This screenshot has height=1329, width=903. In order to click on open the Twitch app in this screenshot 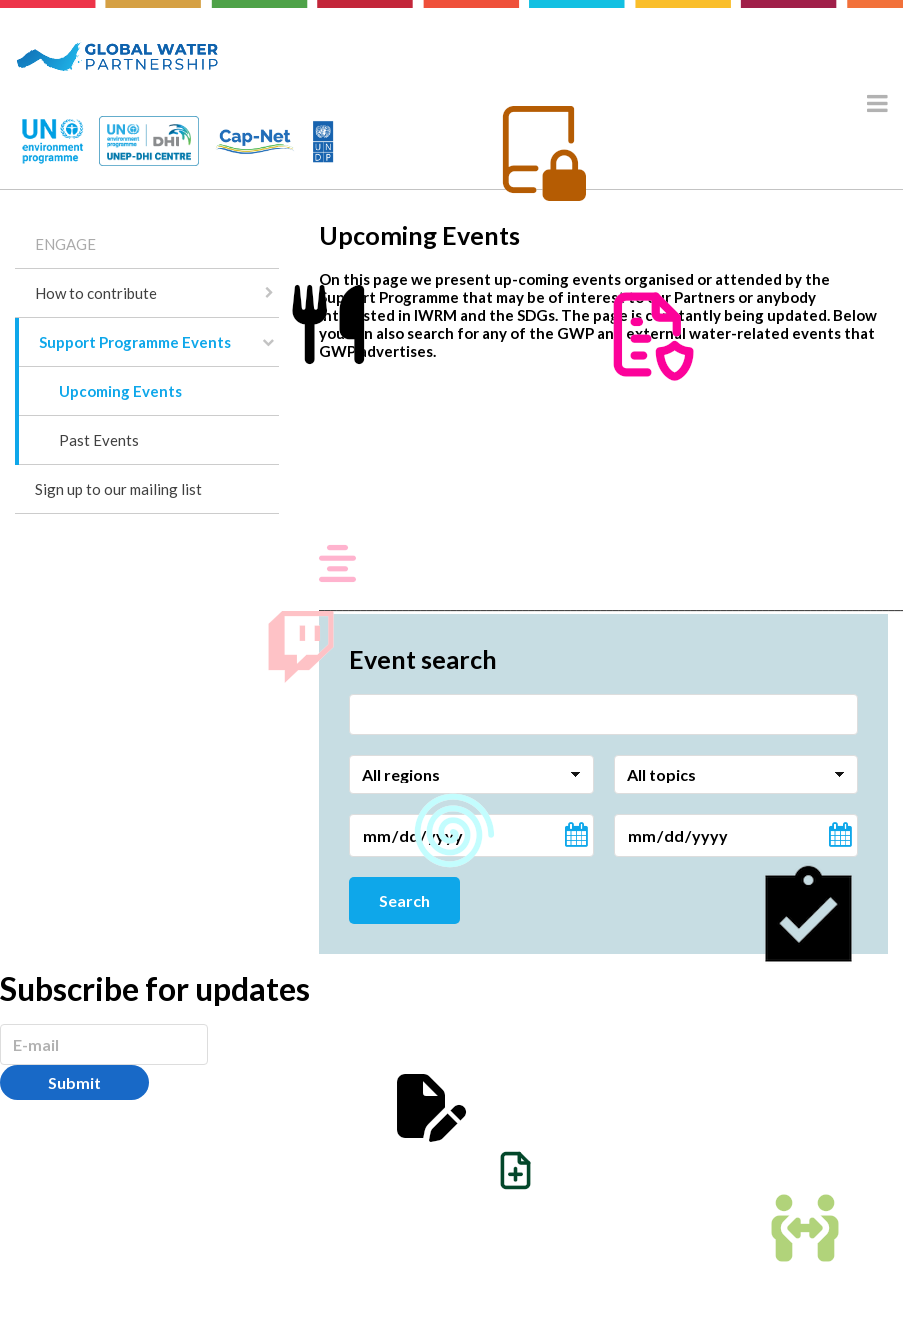, I will do `click(301, 647)`.